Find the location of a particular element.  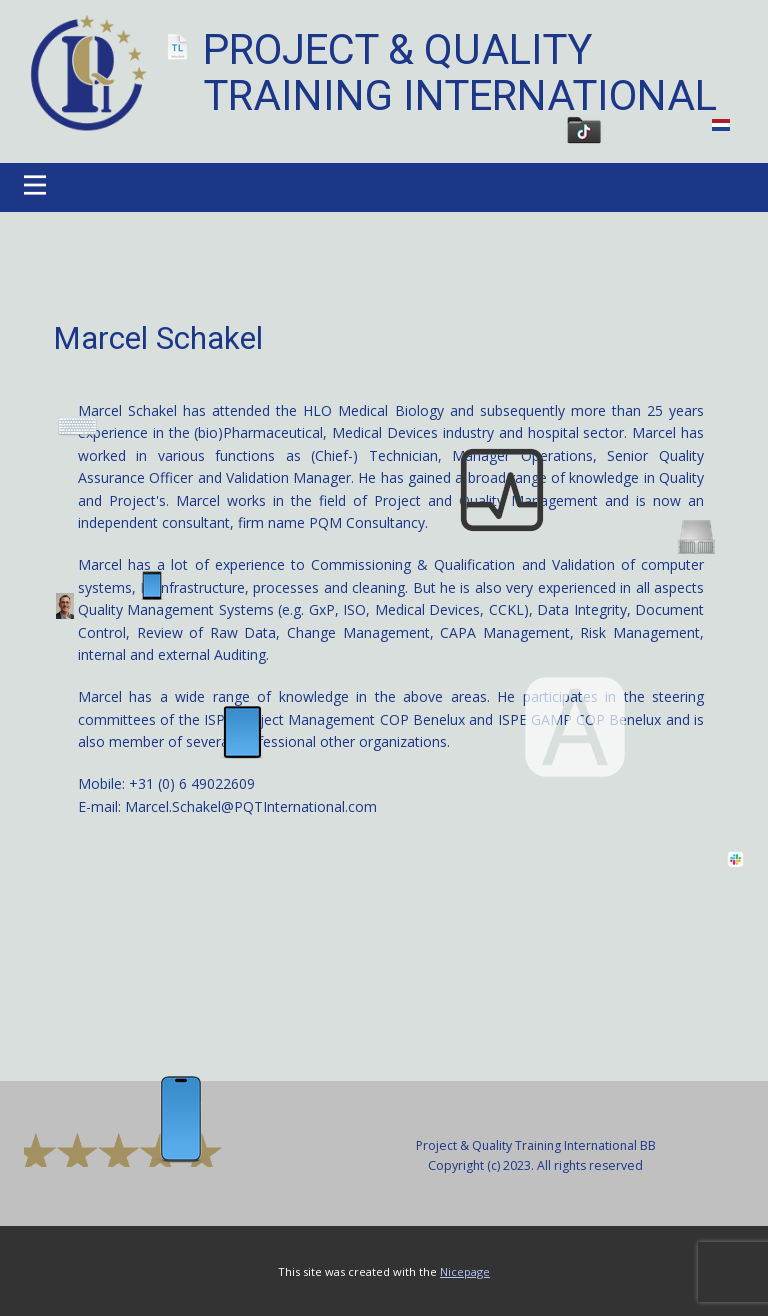

manage connected iPhone device is located at coordinates (181, 1120).